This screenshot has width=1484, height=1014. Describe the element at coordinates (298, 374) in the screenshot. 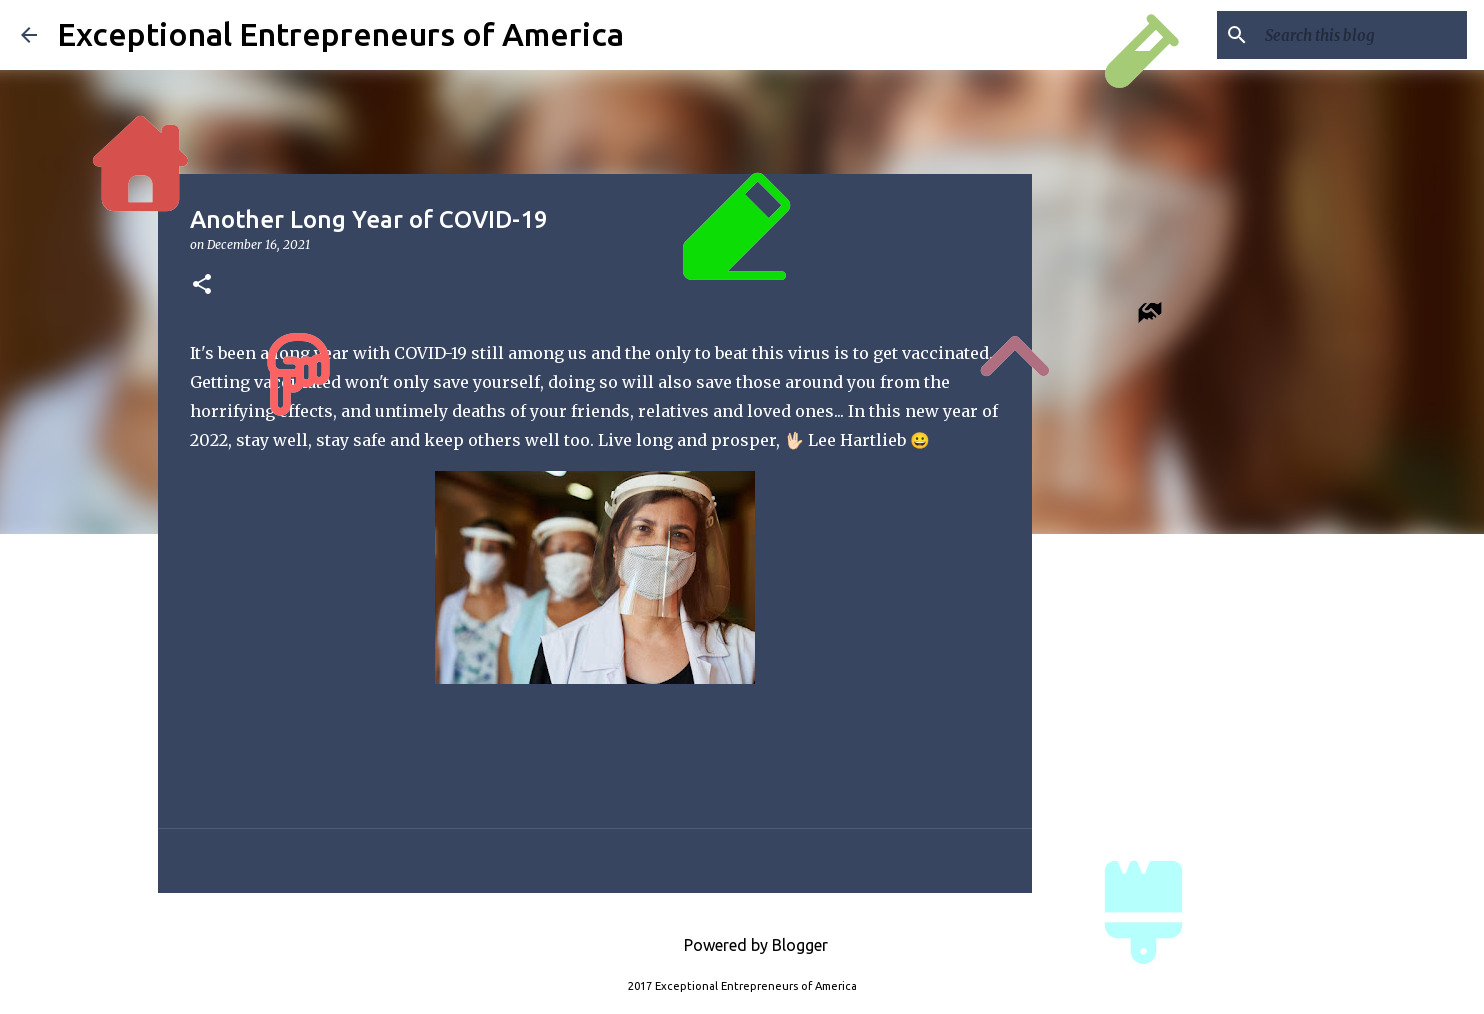

I see `scroll down for more content` at that location.